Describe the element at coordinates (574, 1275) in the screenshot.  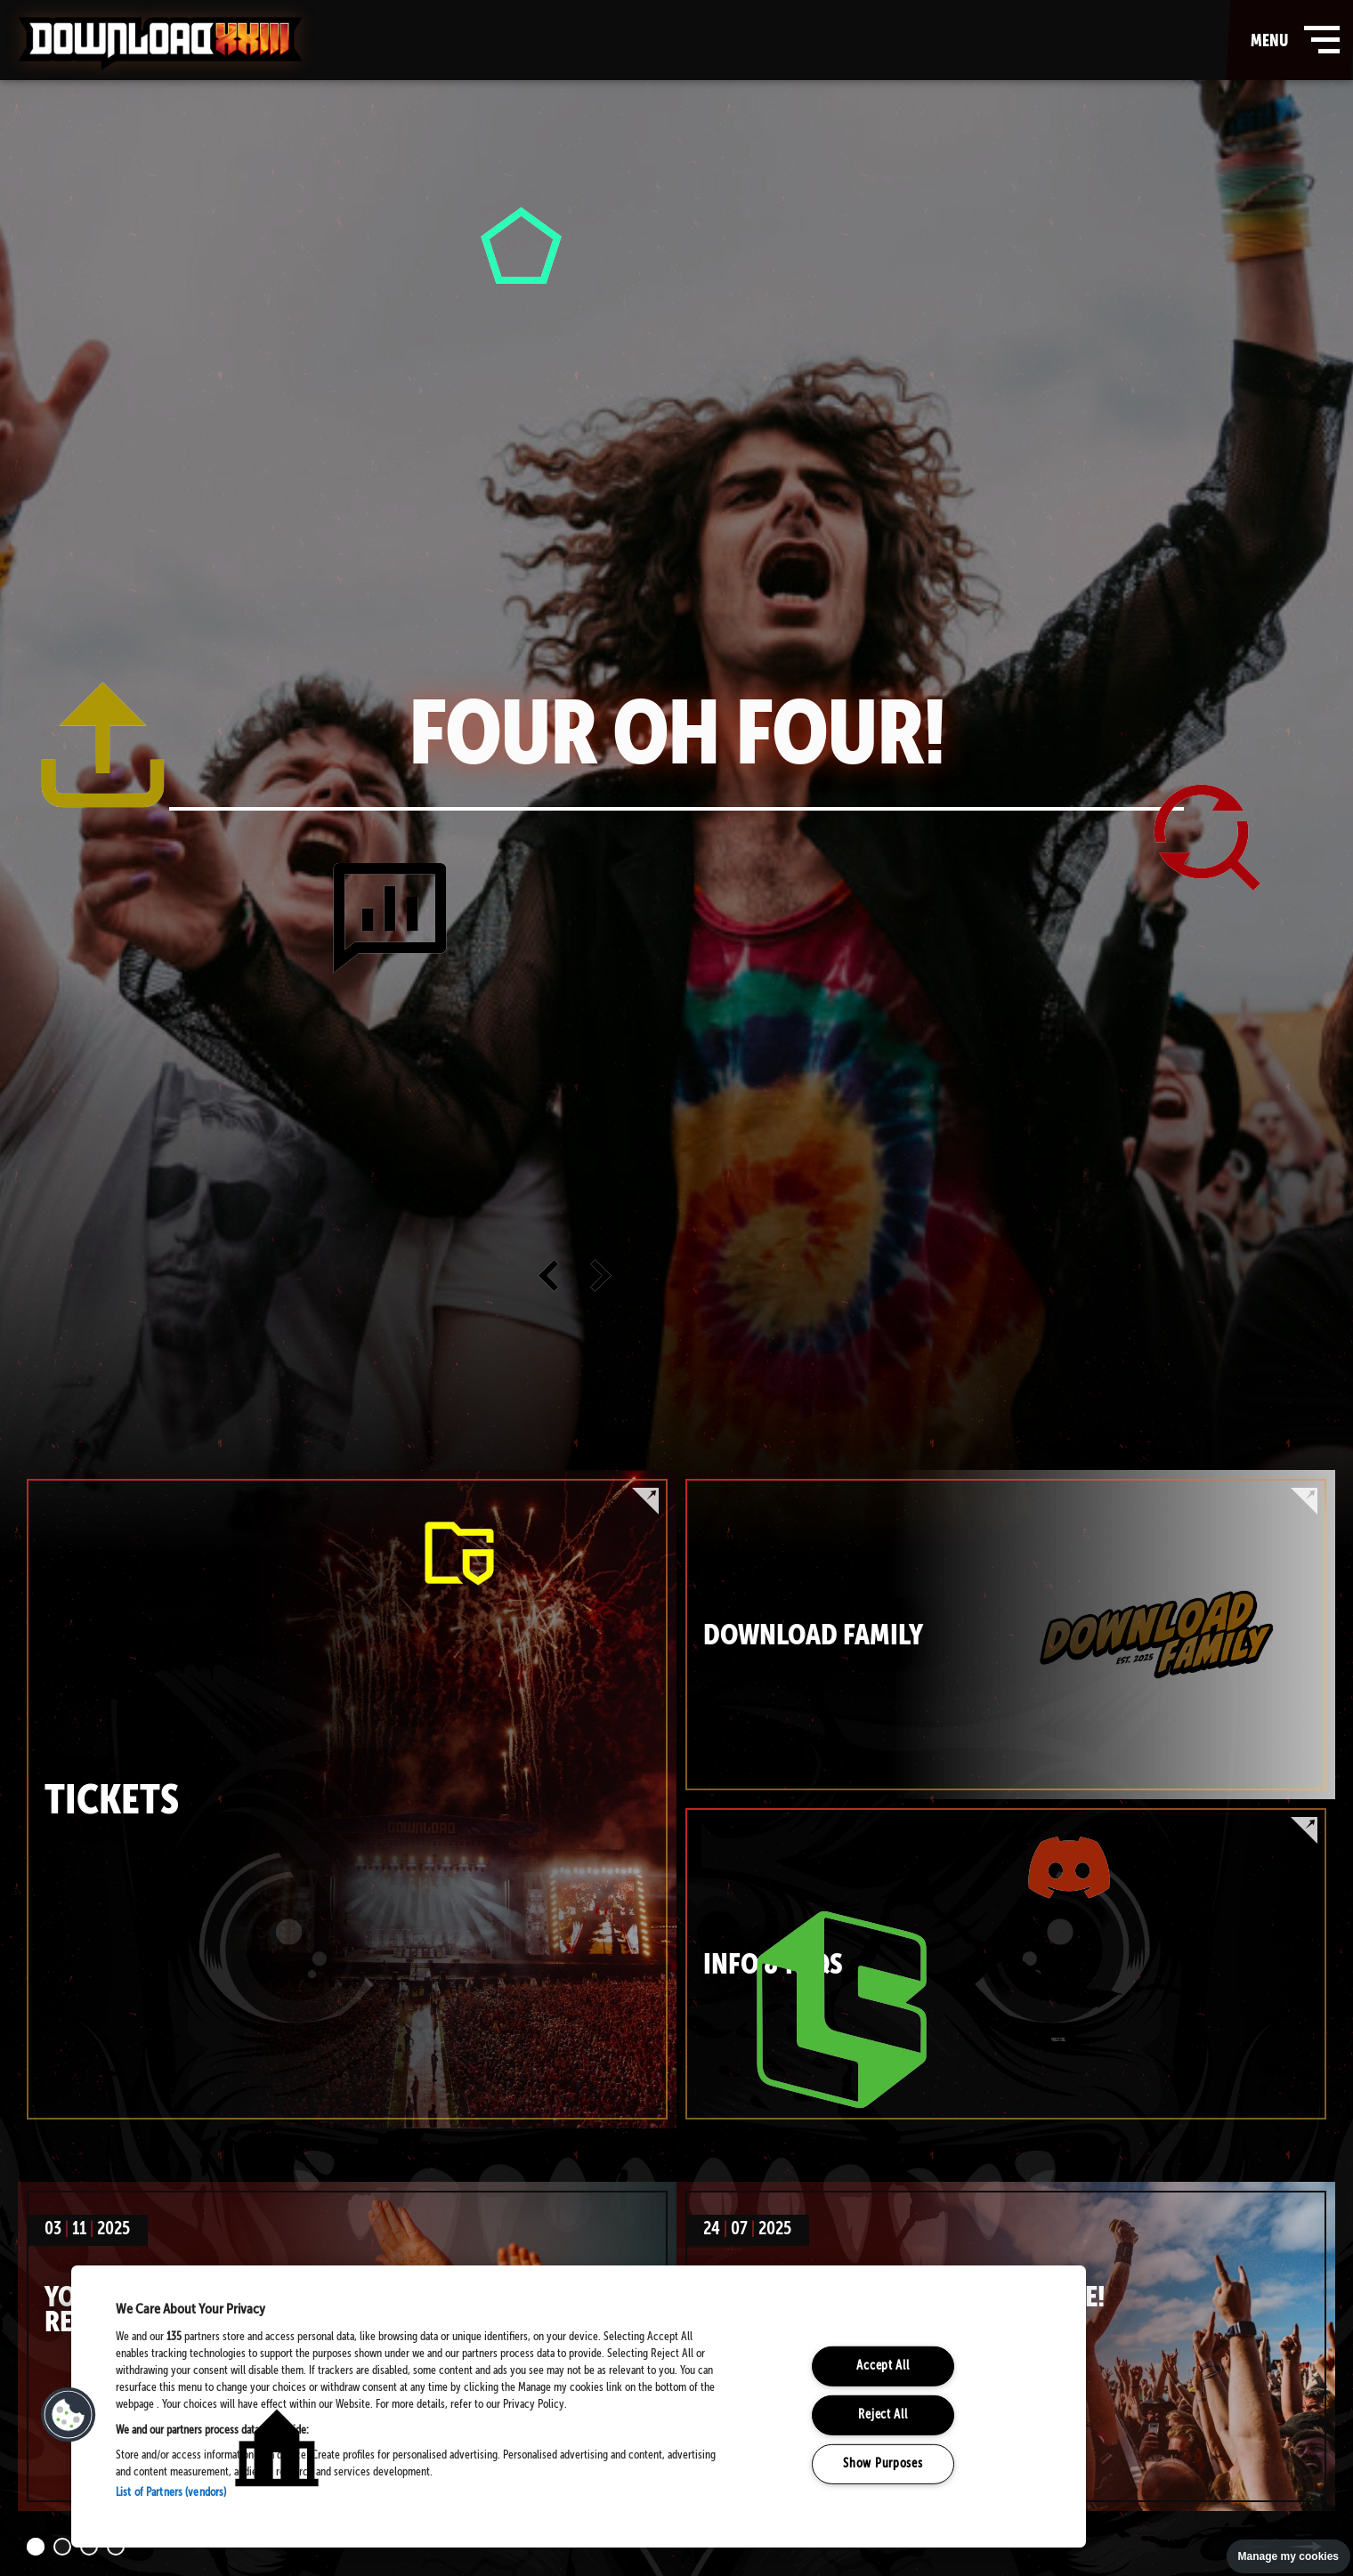
I see `toggle code view mode in editor` at that location.